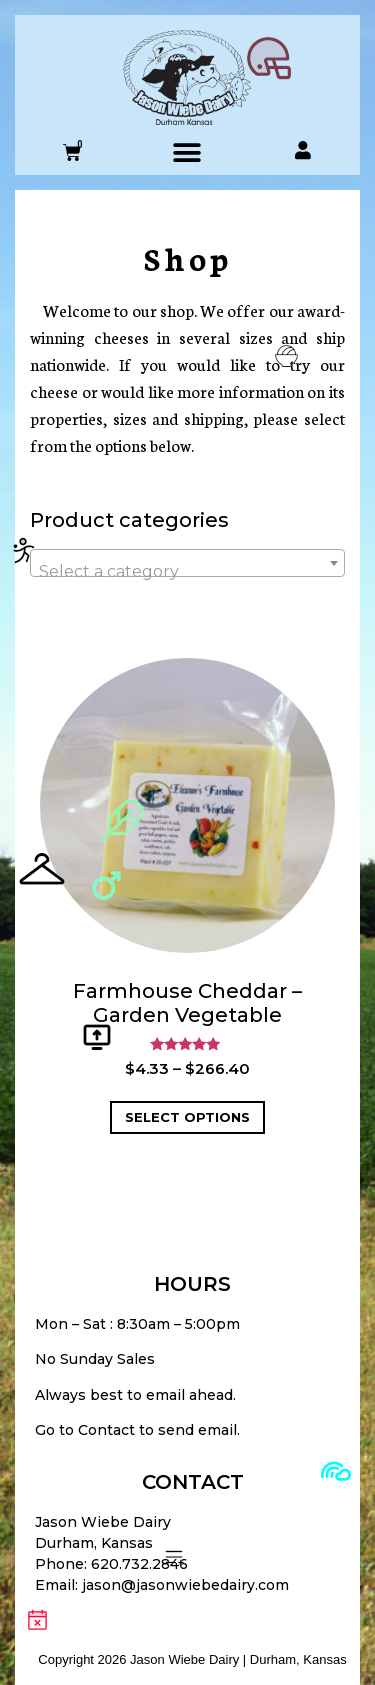 The image size is (375, 1685). I want to click on indicates male gender selection, so click(107, 885).